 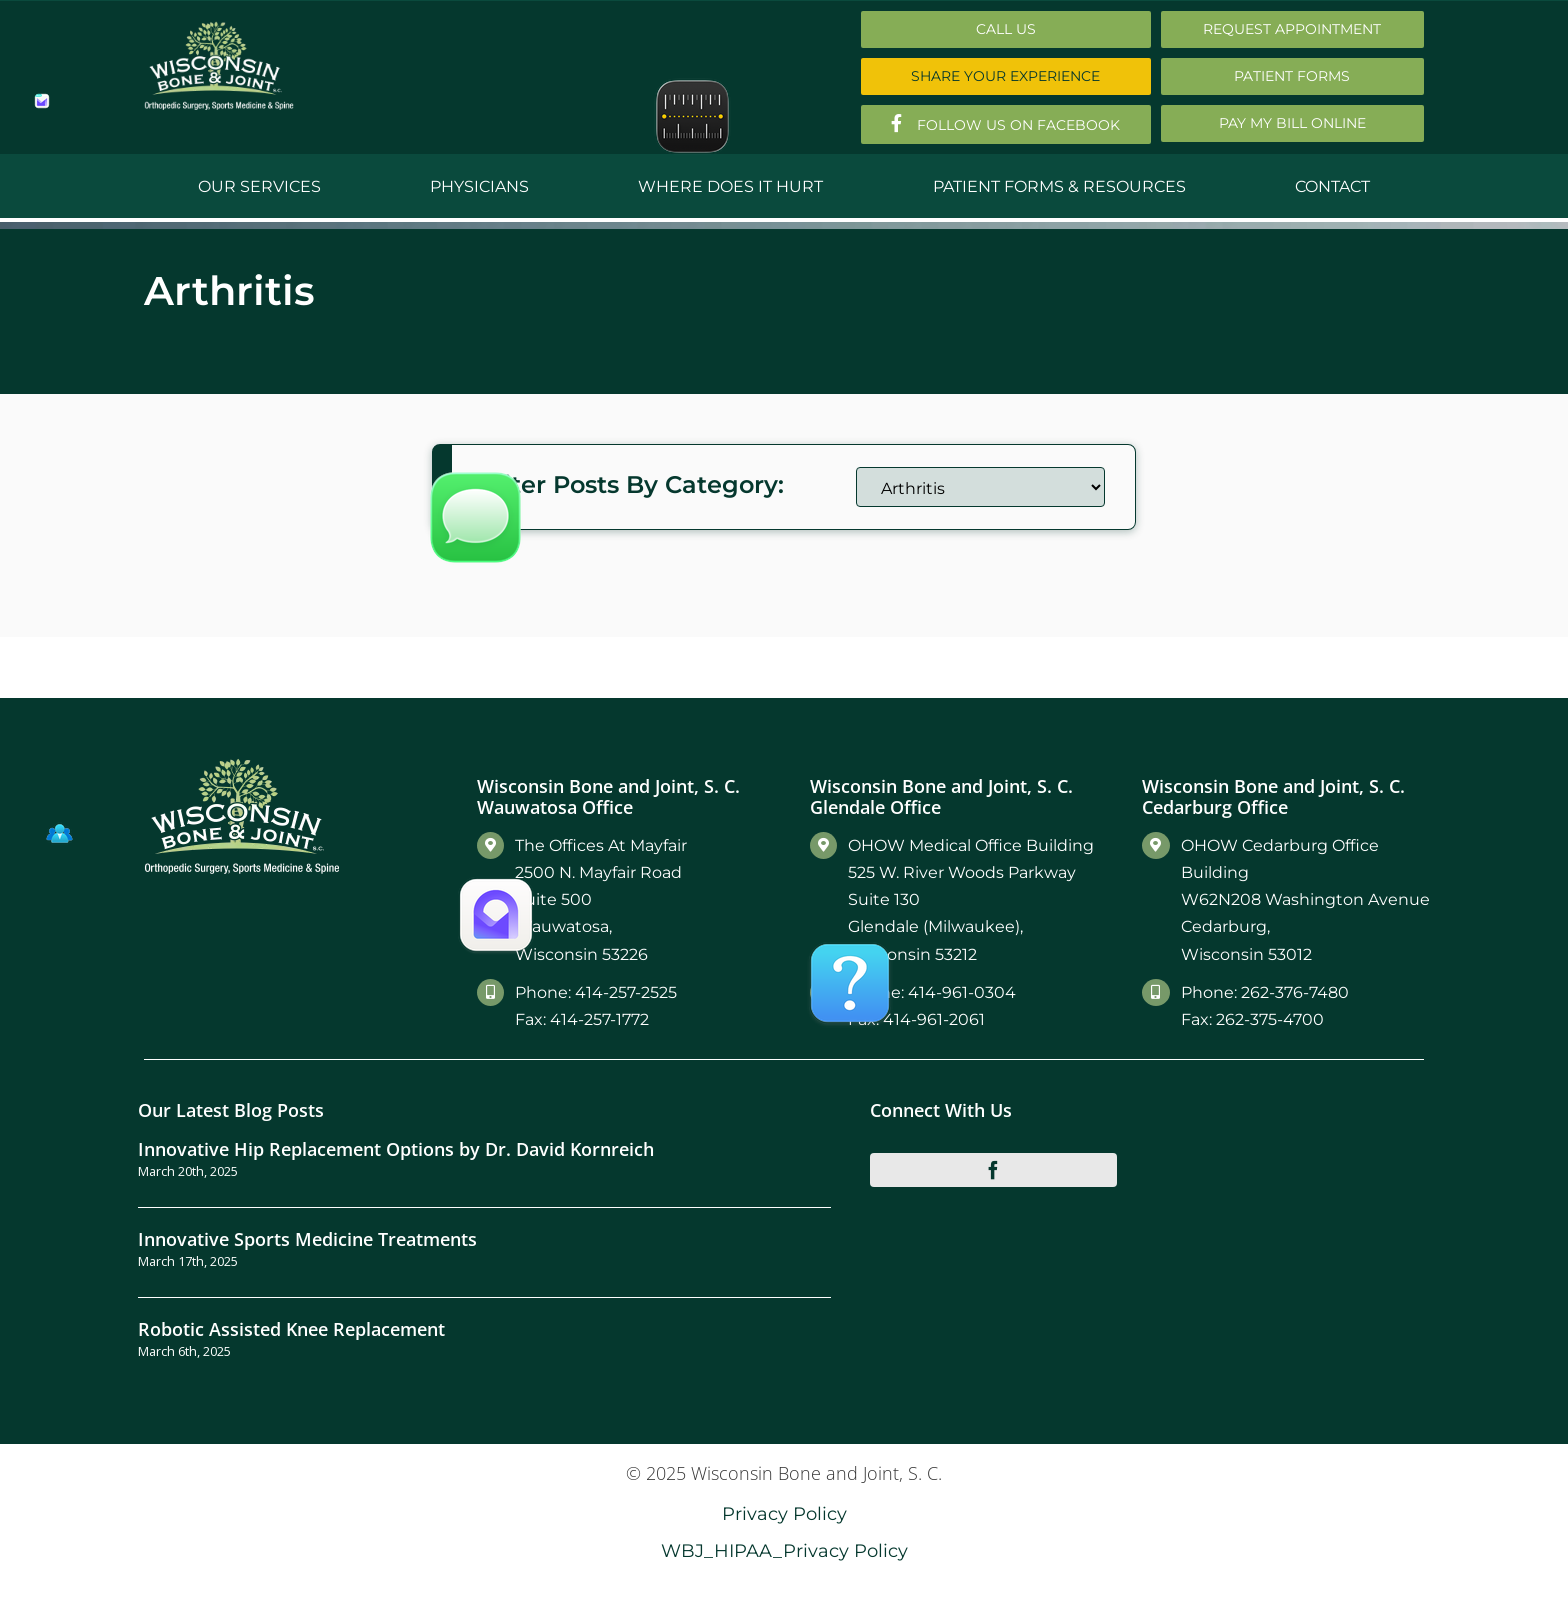 I want to click on open polari IRC chat application, so click(x=475, y=517).